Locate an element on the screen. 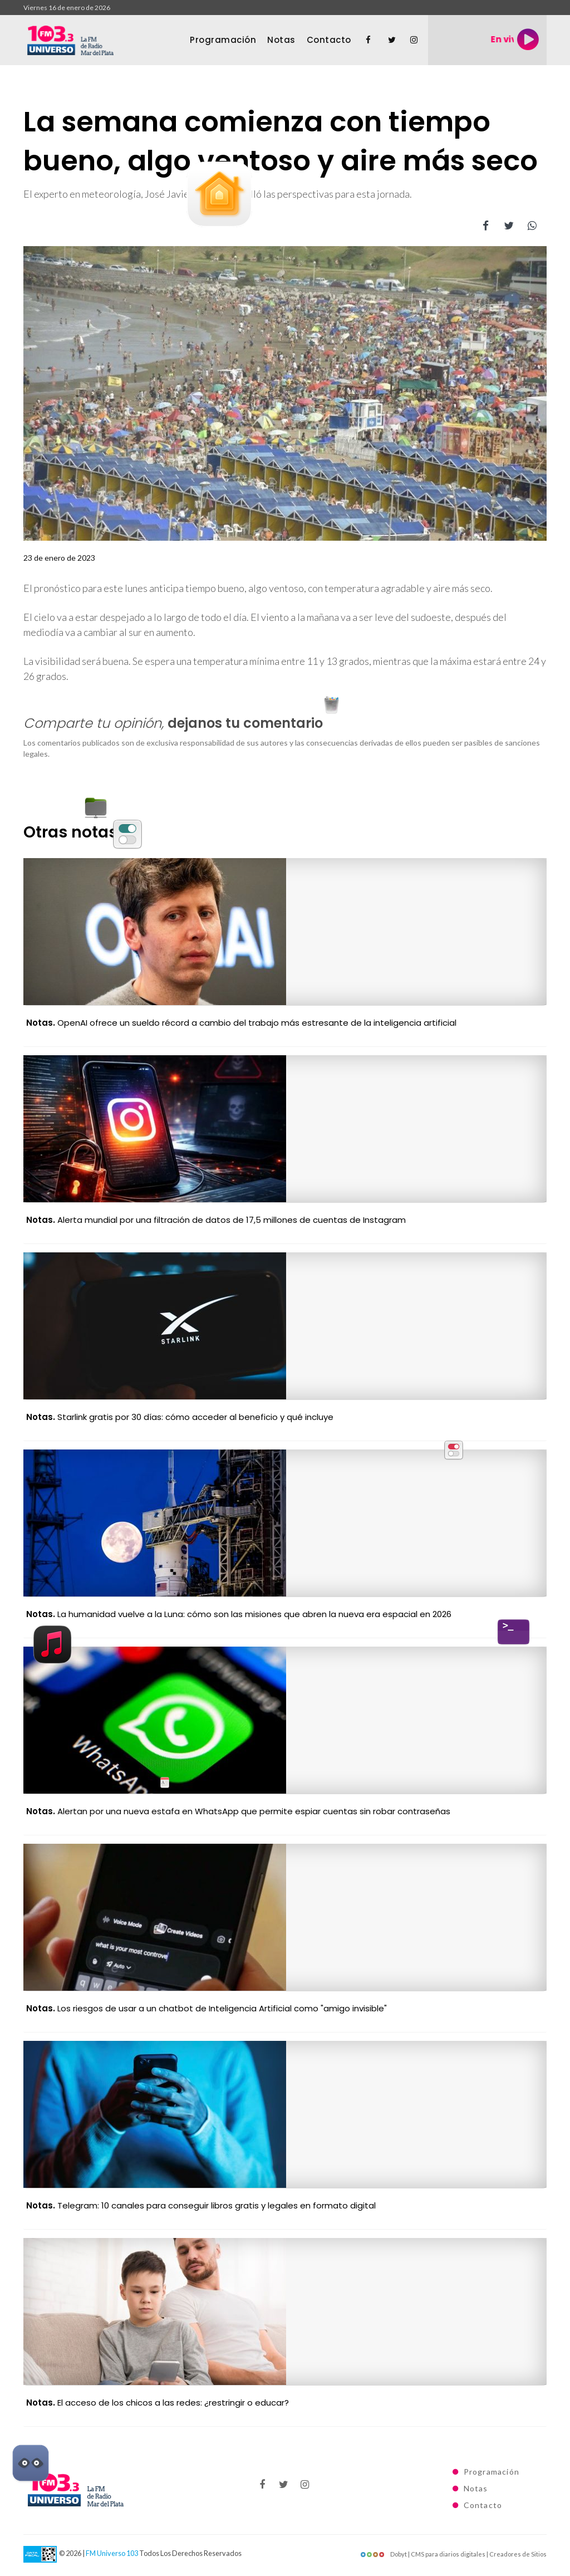 This screenshot has height=2576, width=570. open the books or e-reader app is located at coordinates (165, 1782).